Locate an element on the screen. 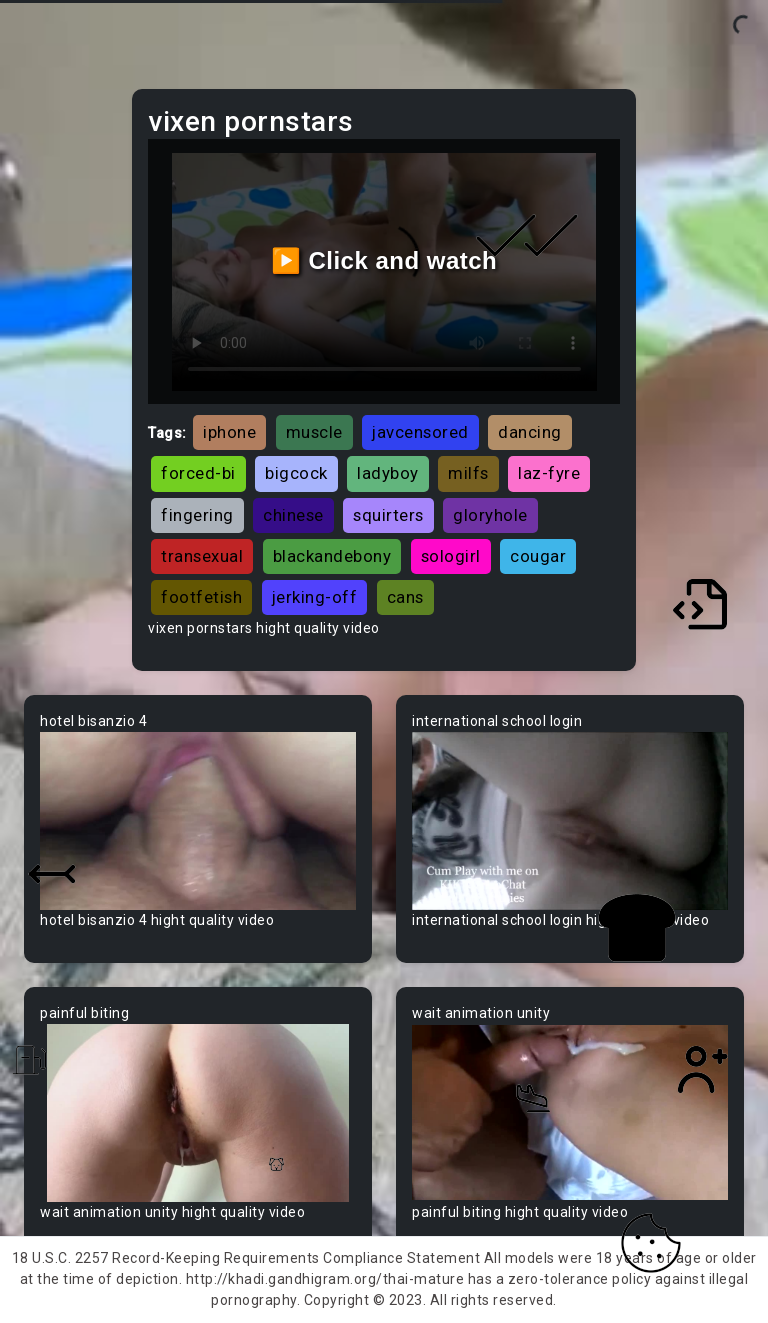  add a new contact is located at coordinates (701, 1069).